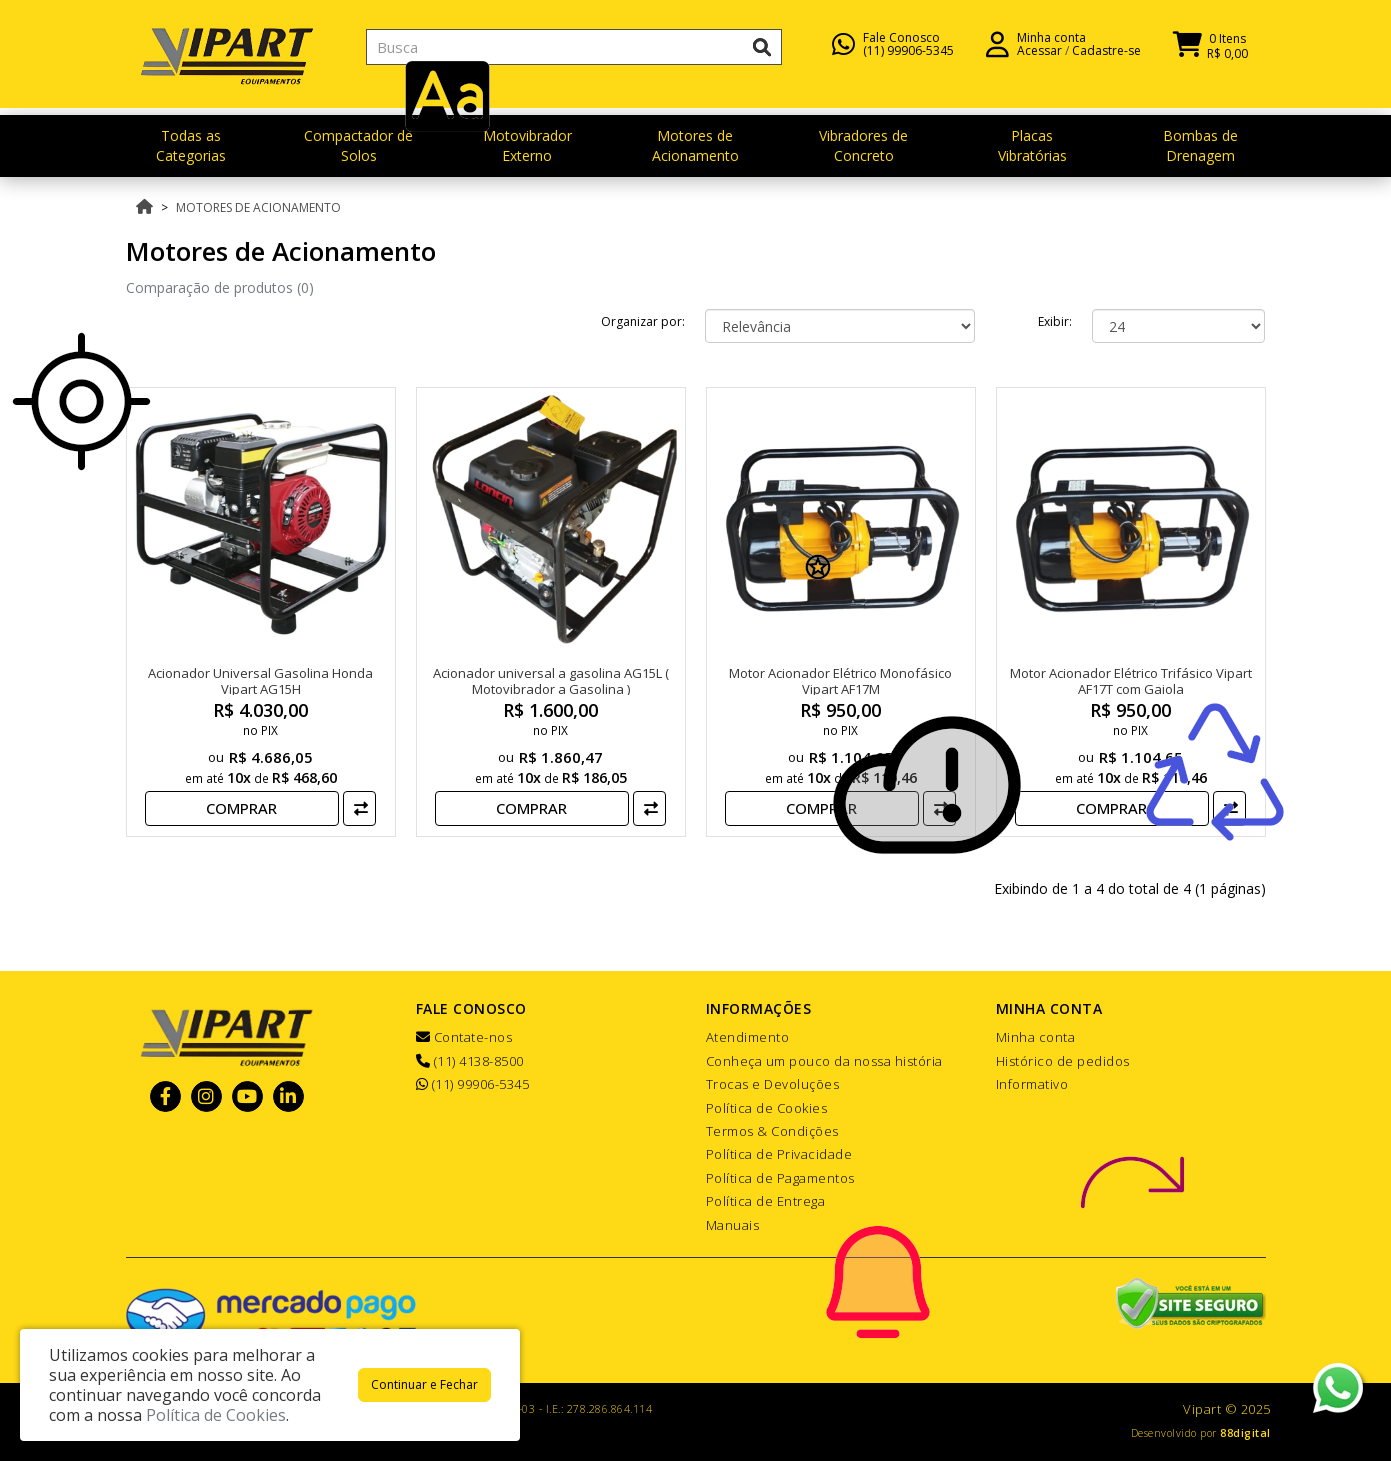 This screenshot has width=1391, height=1461. Describe the element at coordinates (818, 567) in the screenshot. I see `view favorites or starred items` at that location.